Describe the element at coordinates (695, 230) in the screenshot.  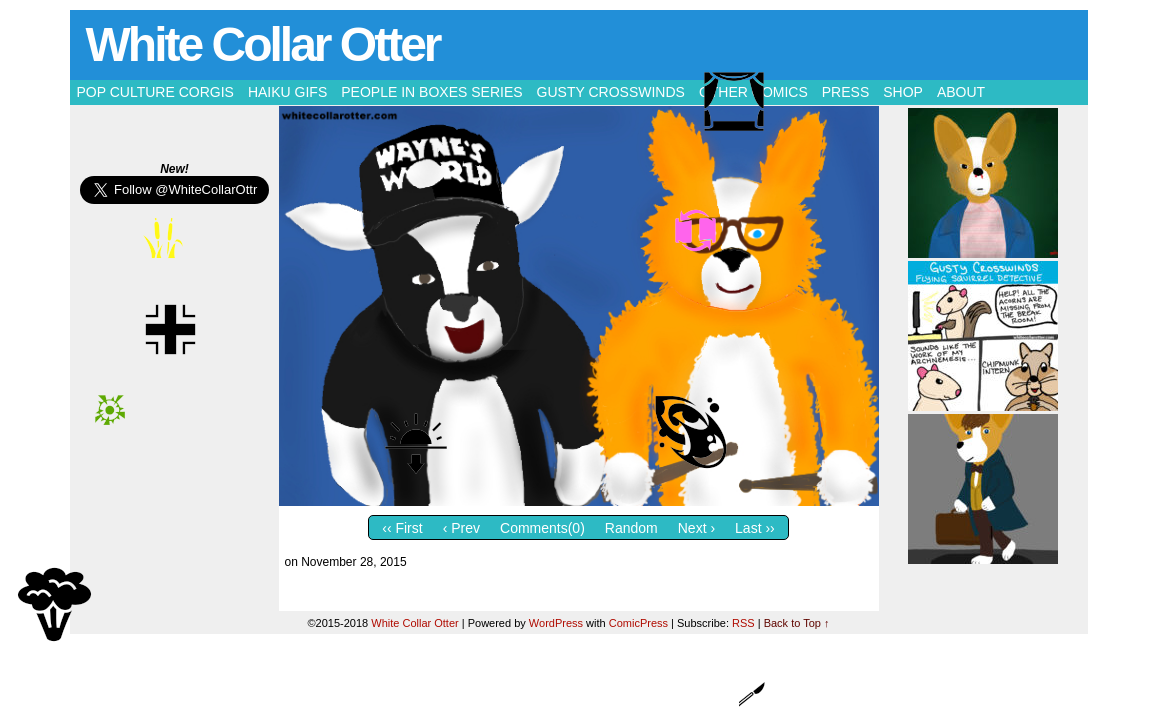
I see `swap or exchange cards` at that location.